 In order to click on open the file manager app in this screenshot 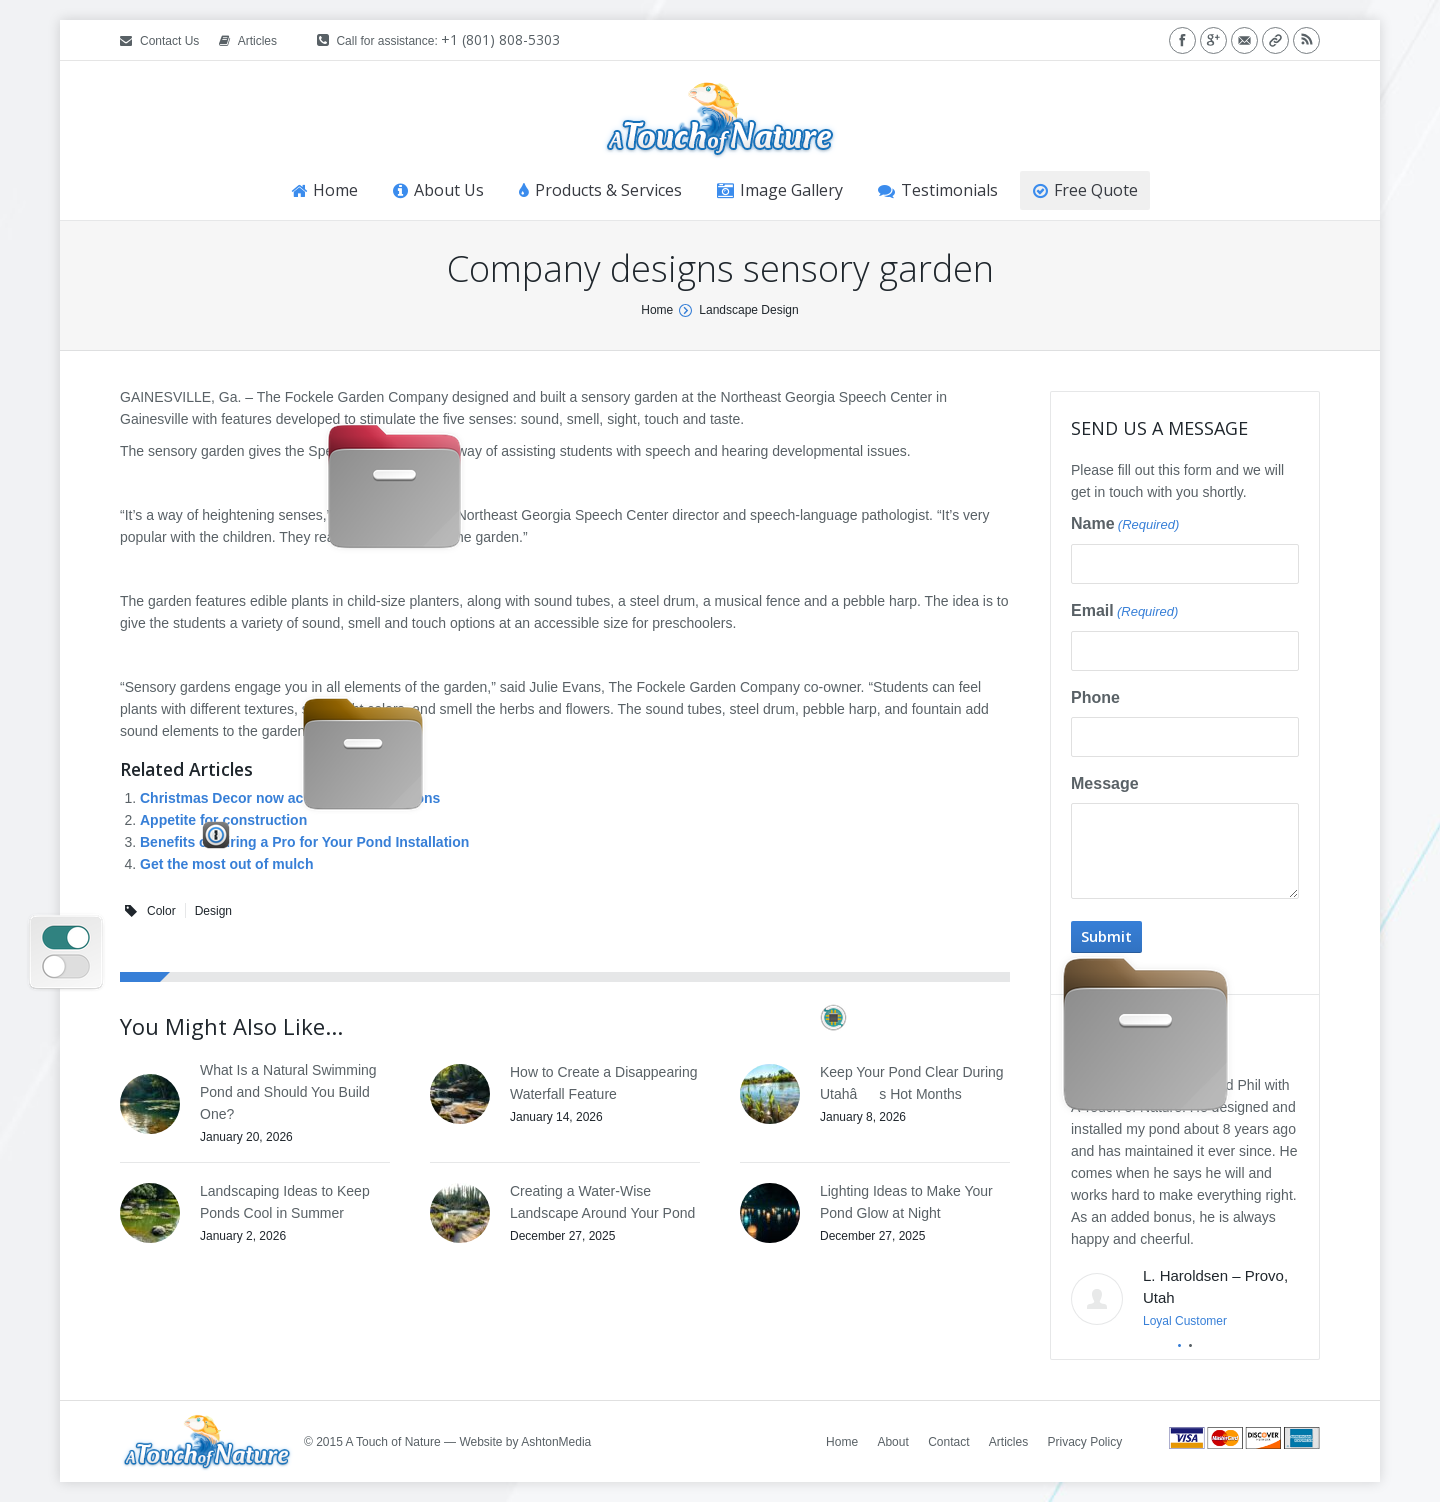, I will do `click(1145, 1034)`.